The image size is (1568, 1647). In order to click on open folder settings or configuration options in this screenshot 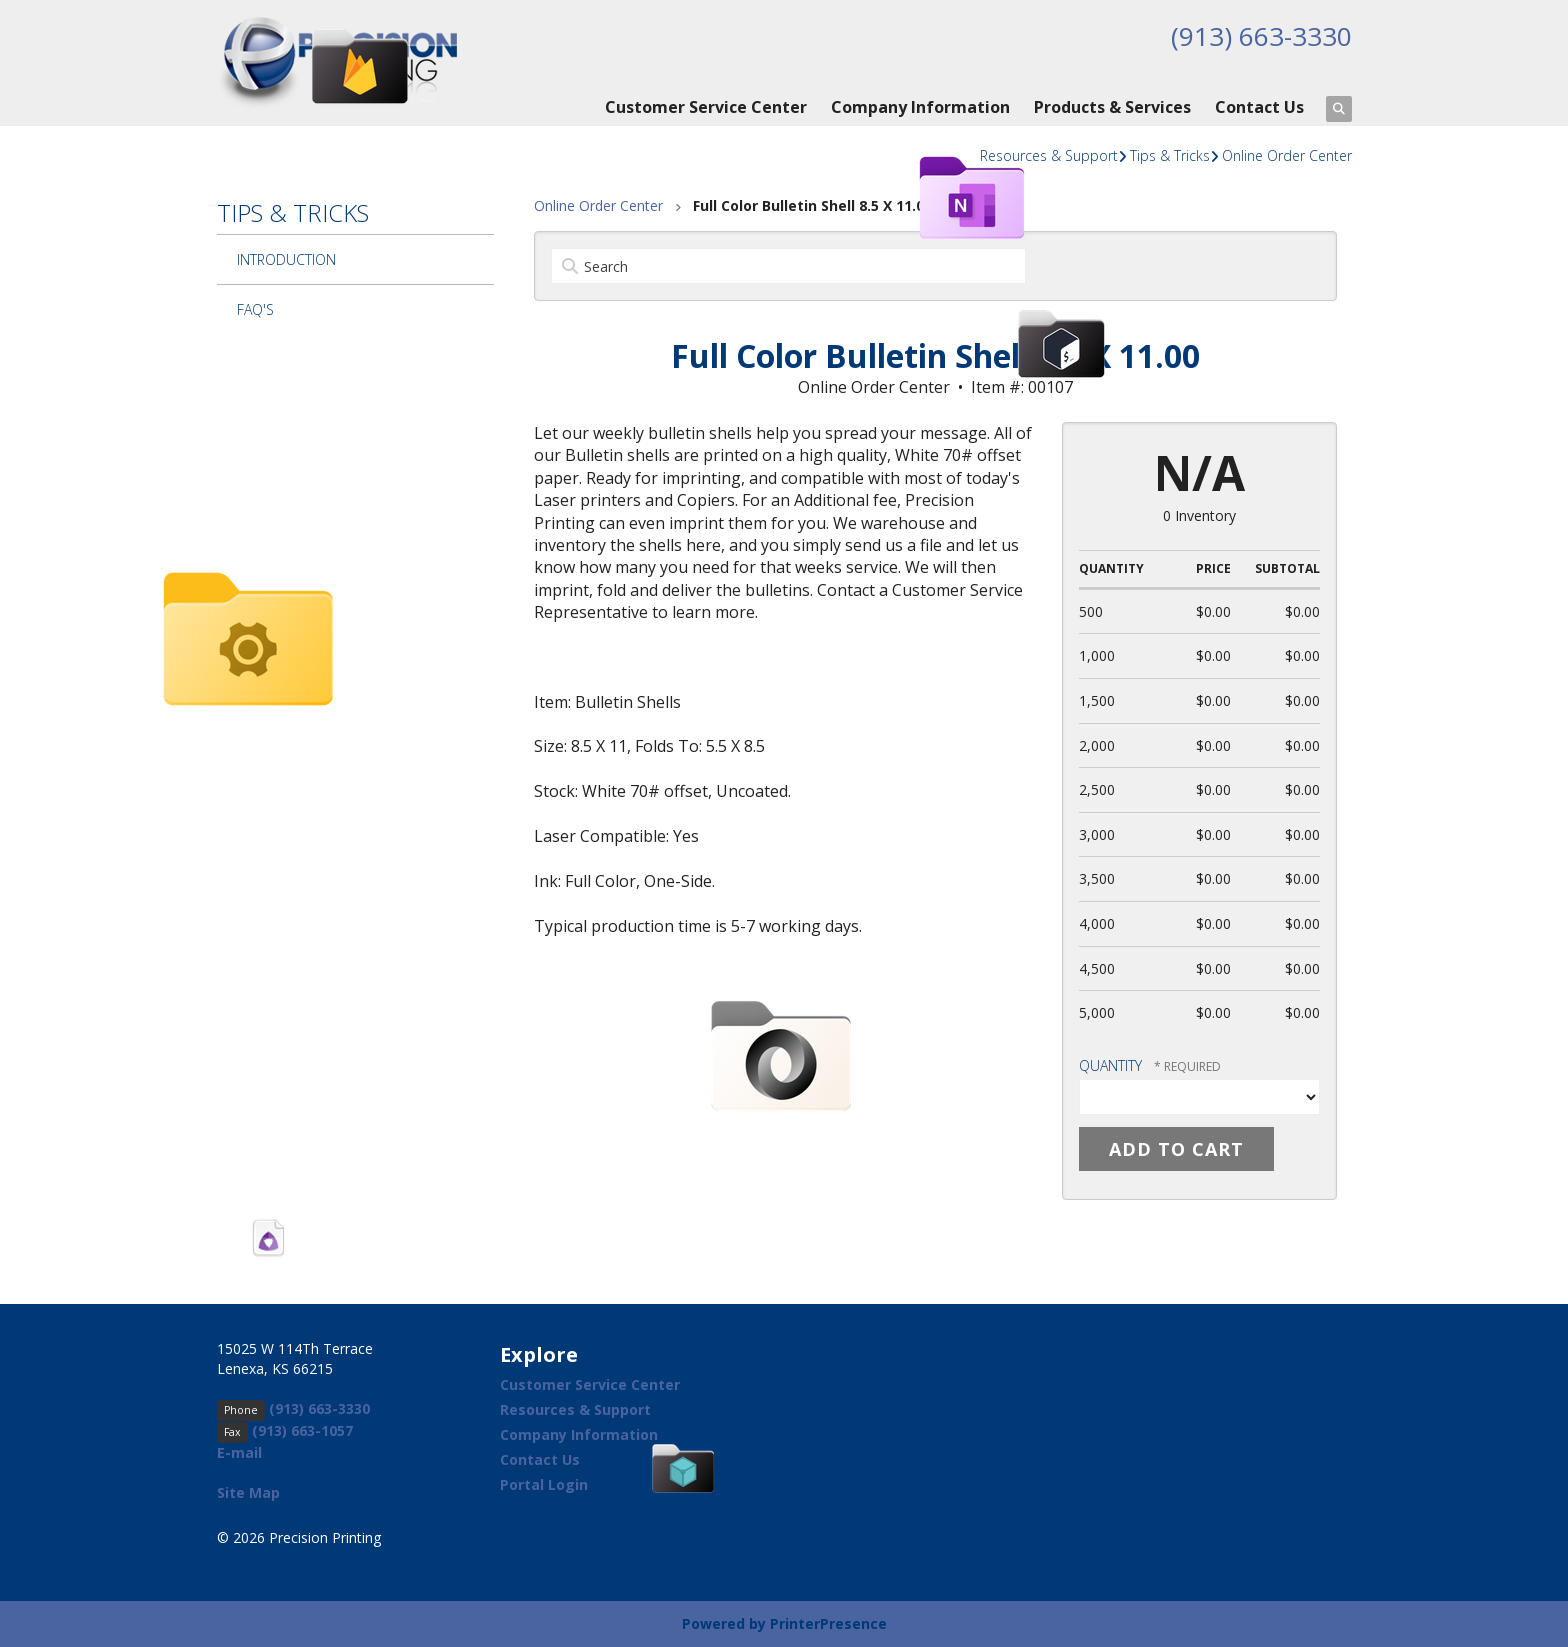, I will do `click(247, 643)`.